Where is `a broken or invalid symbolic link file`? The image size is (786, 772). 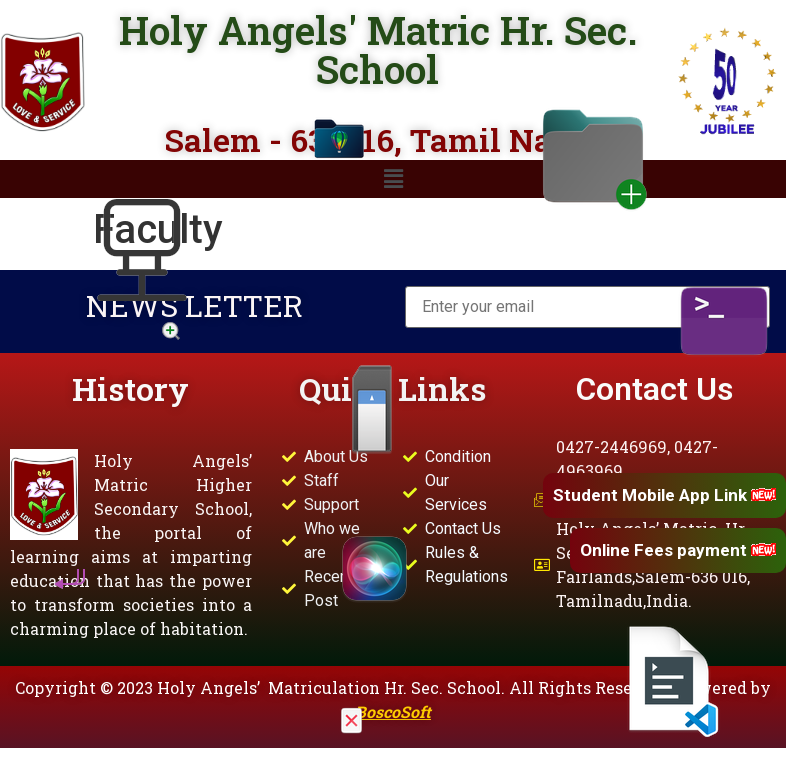 a broken or invalid symbolic link file is located at coordinates (351, 720).